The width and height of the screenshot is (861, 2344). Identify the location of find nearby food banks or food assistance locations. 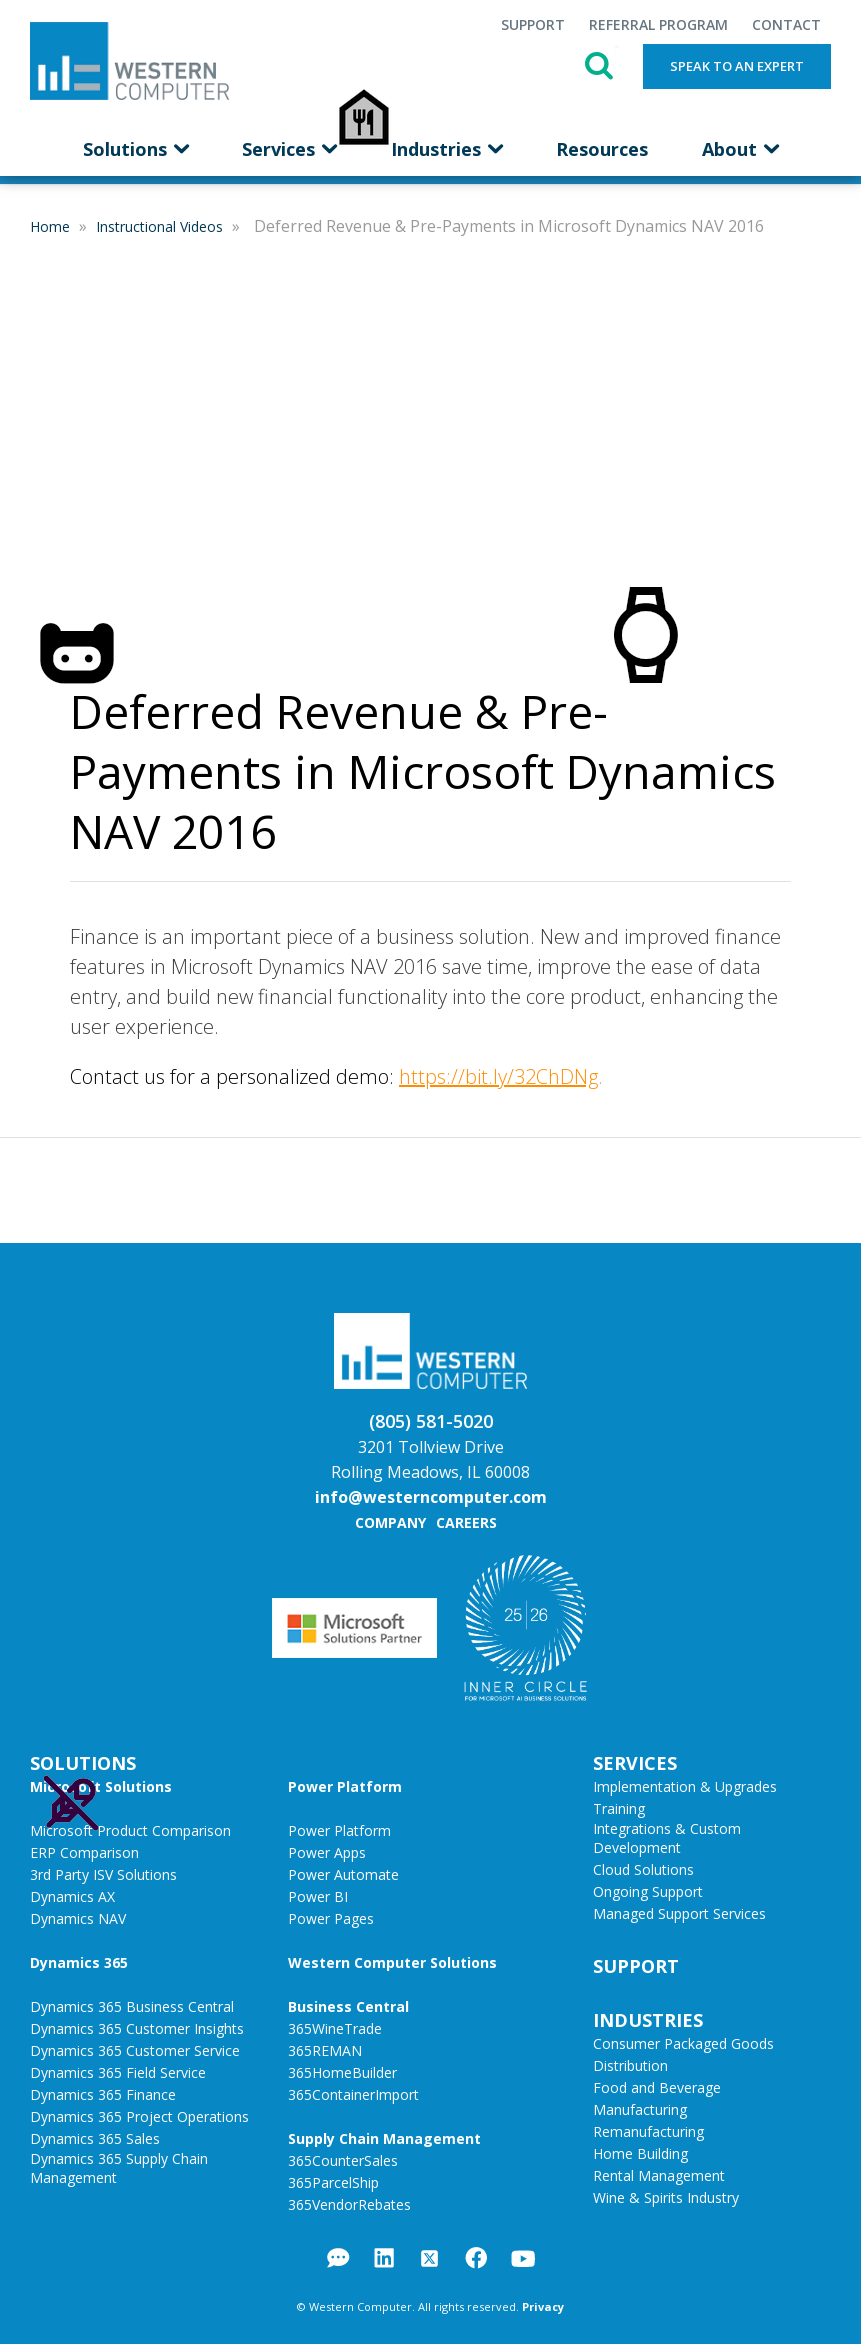
(364, 117).